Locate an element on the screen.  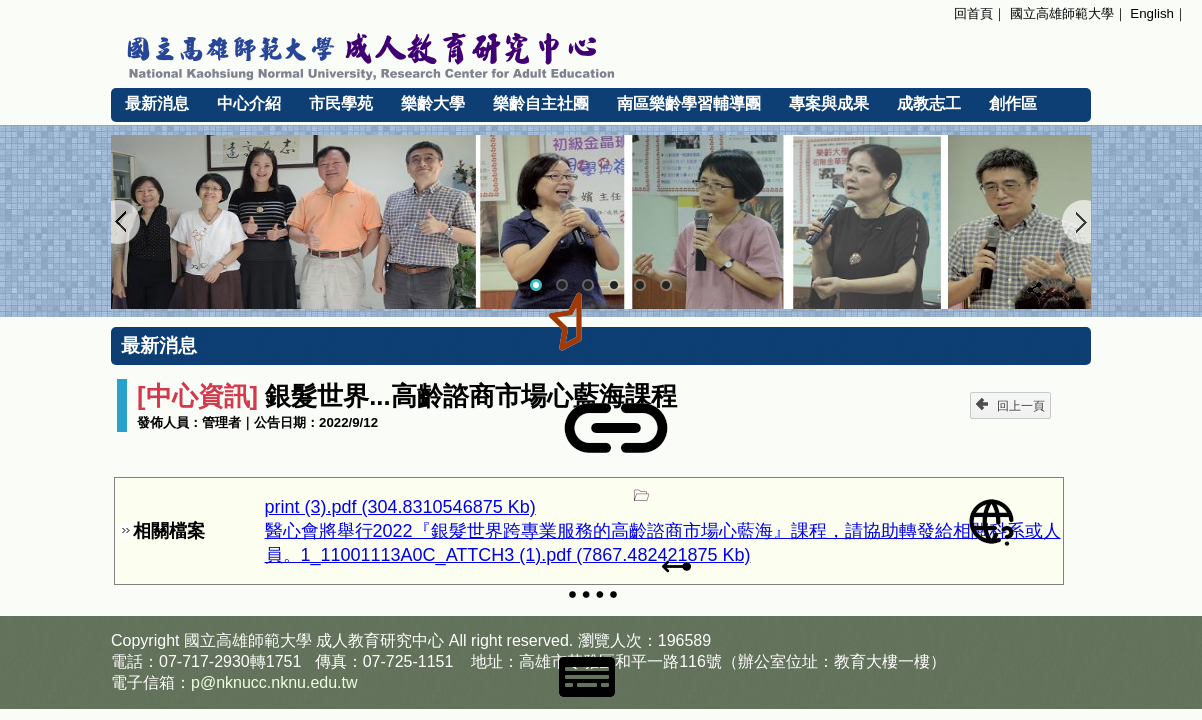
access help or FAQ for international/global settings is located at coordinates (991, 521).